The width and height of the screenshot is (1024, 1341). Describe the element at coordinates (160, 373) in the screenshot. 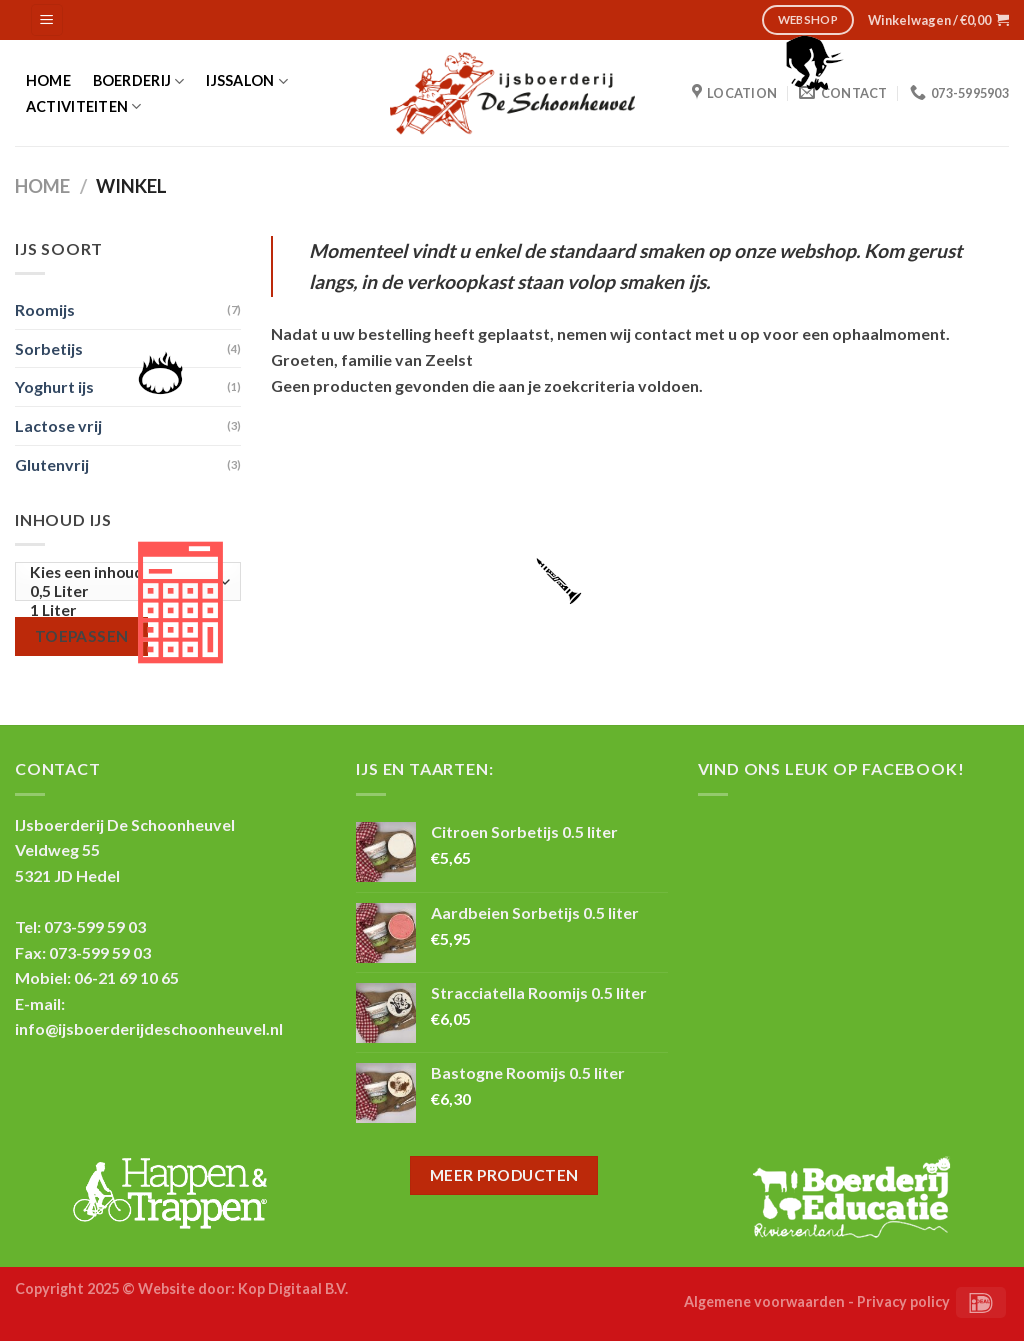

I see `activate fire shield or protective ability` at that location.